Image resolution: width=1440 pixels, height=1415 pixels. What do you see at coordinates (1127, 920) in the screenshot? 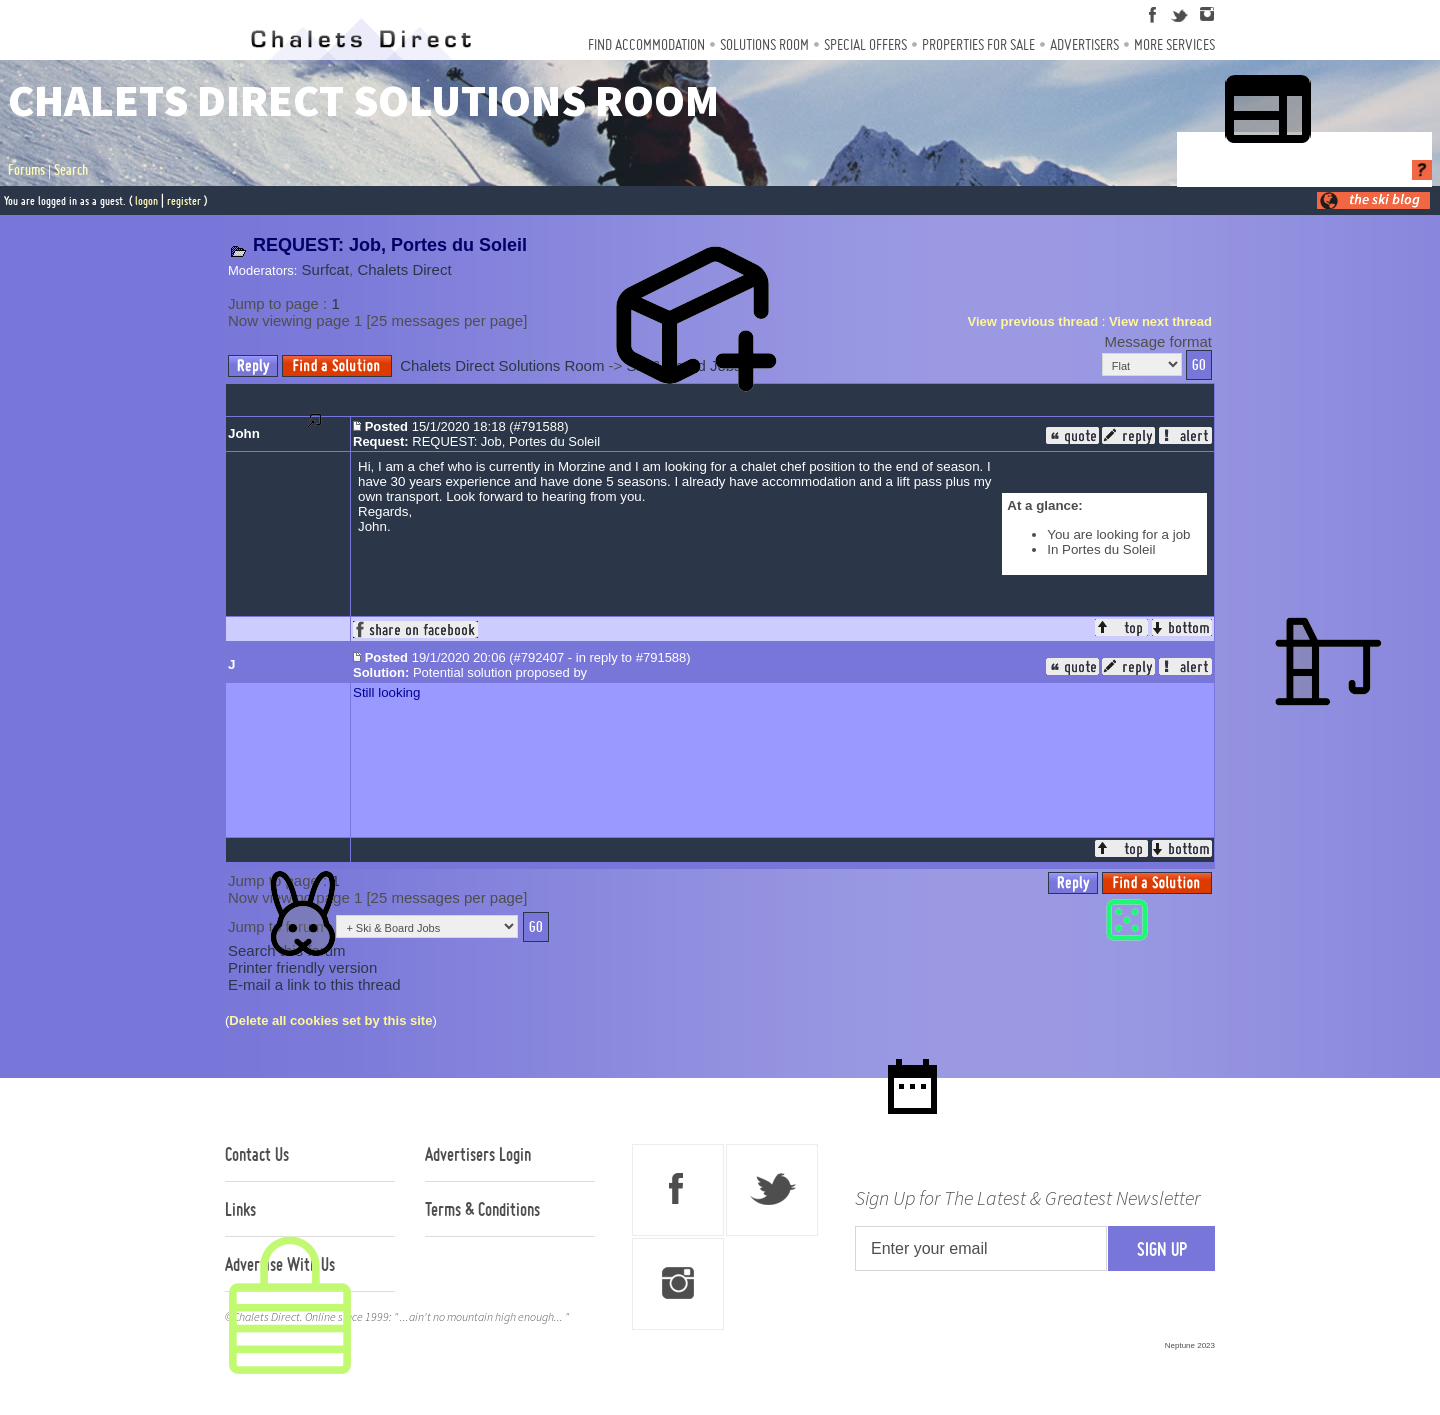
I see `roll dice or generate random number` at bounding box center [1127, 920].